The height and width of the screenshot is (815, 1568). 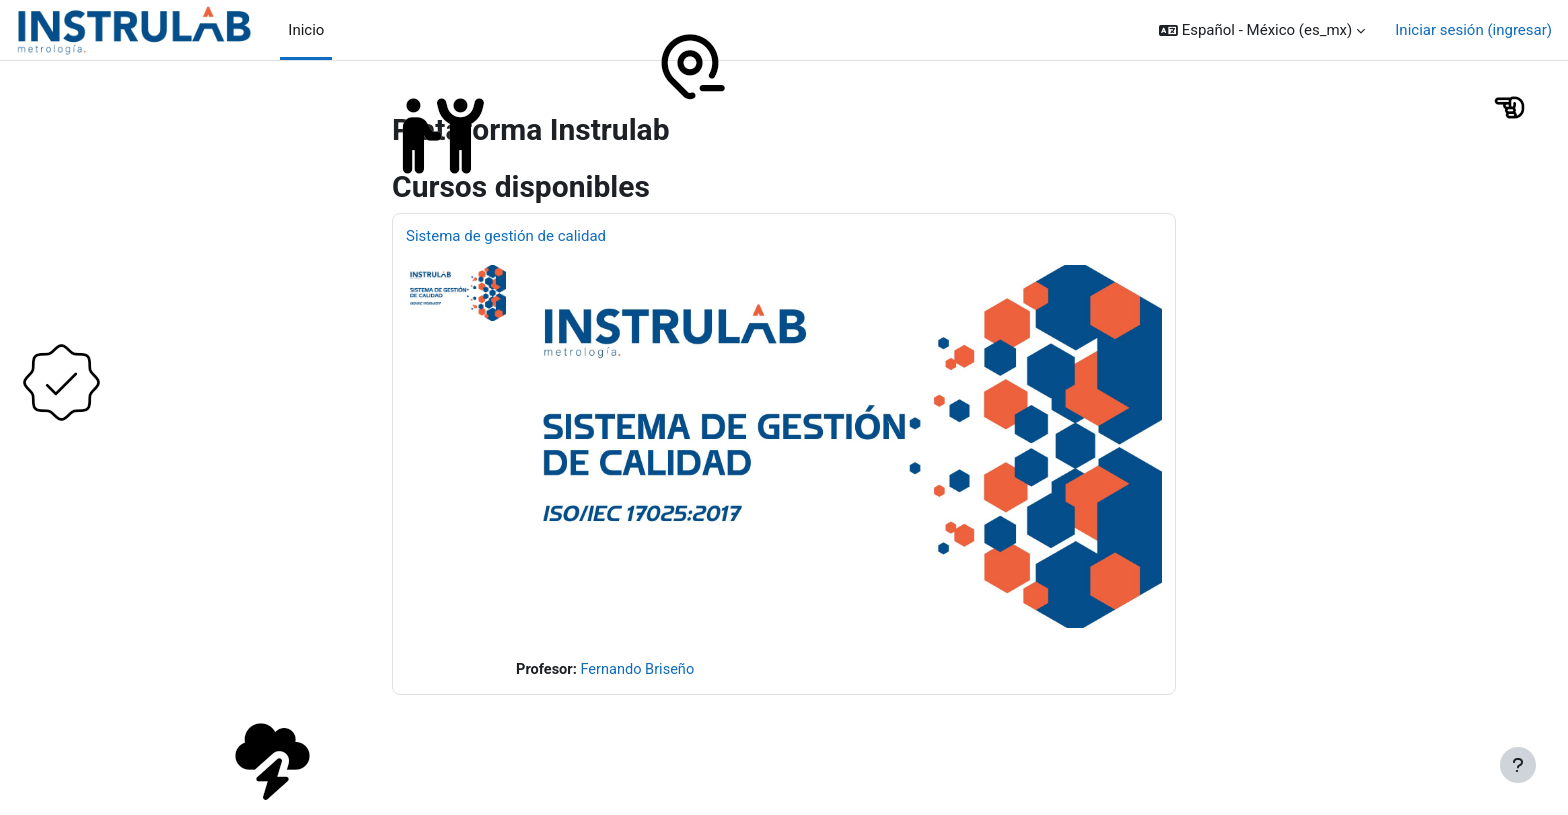 What do you see at coordinates (272, 760) in the screenshot?
I see `indicates thunderstorm weather conditions` at bounding box center [272, 760].